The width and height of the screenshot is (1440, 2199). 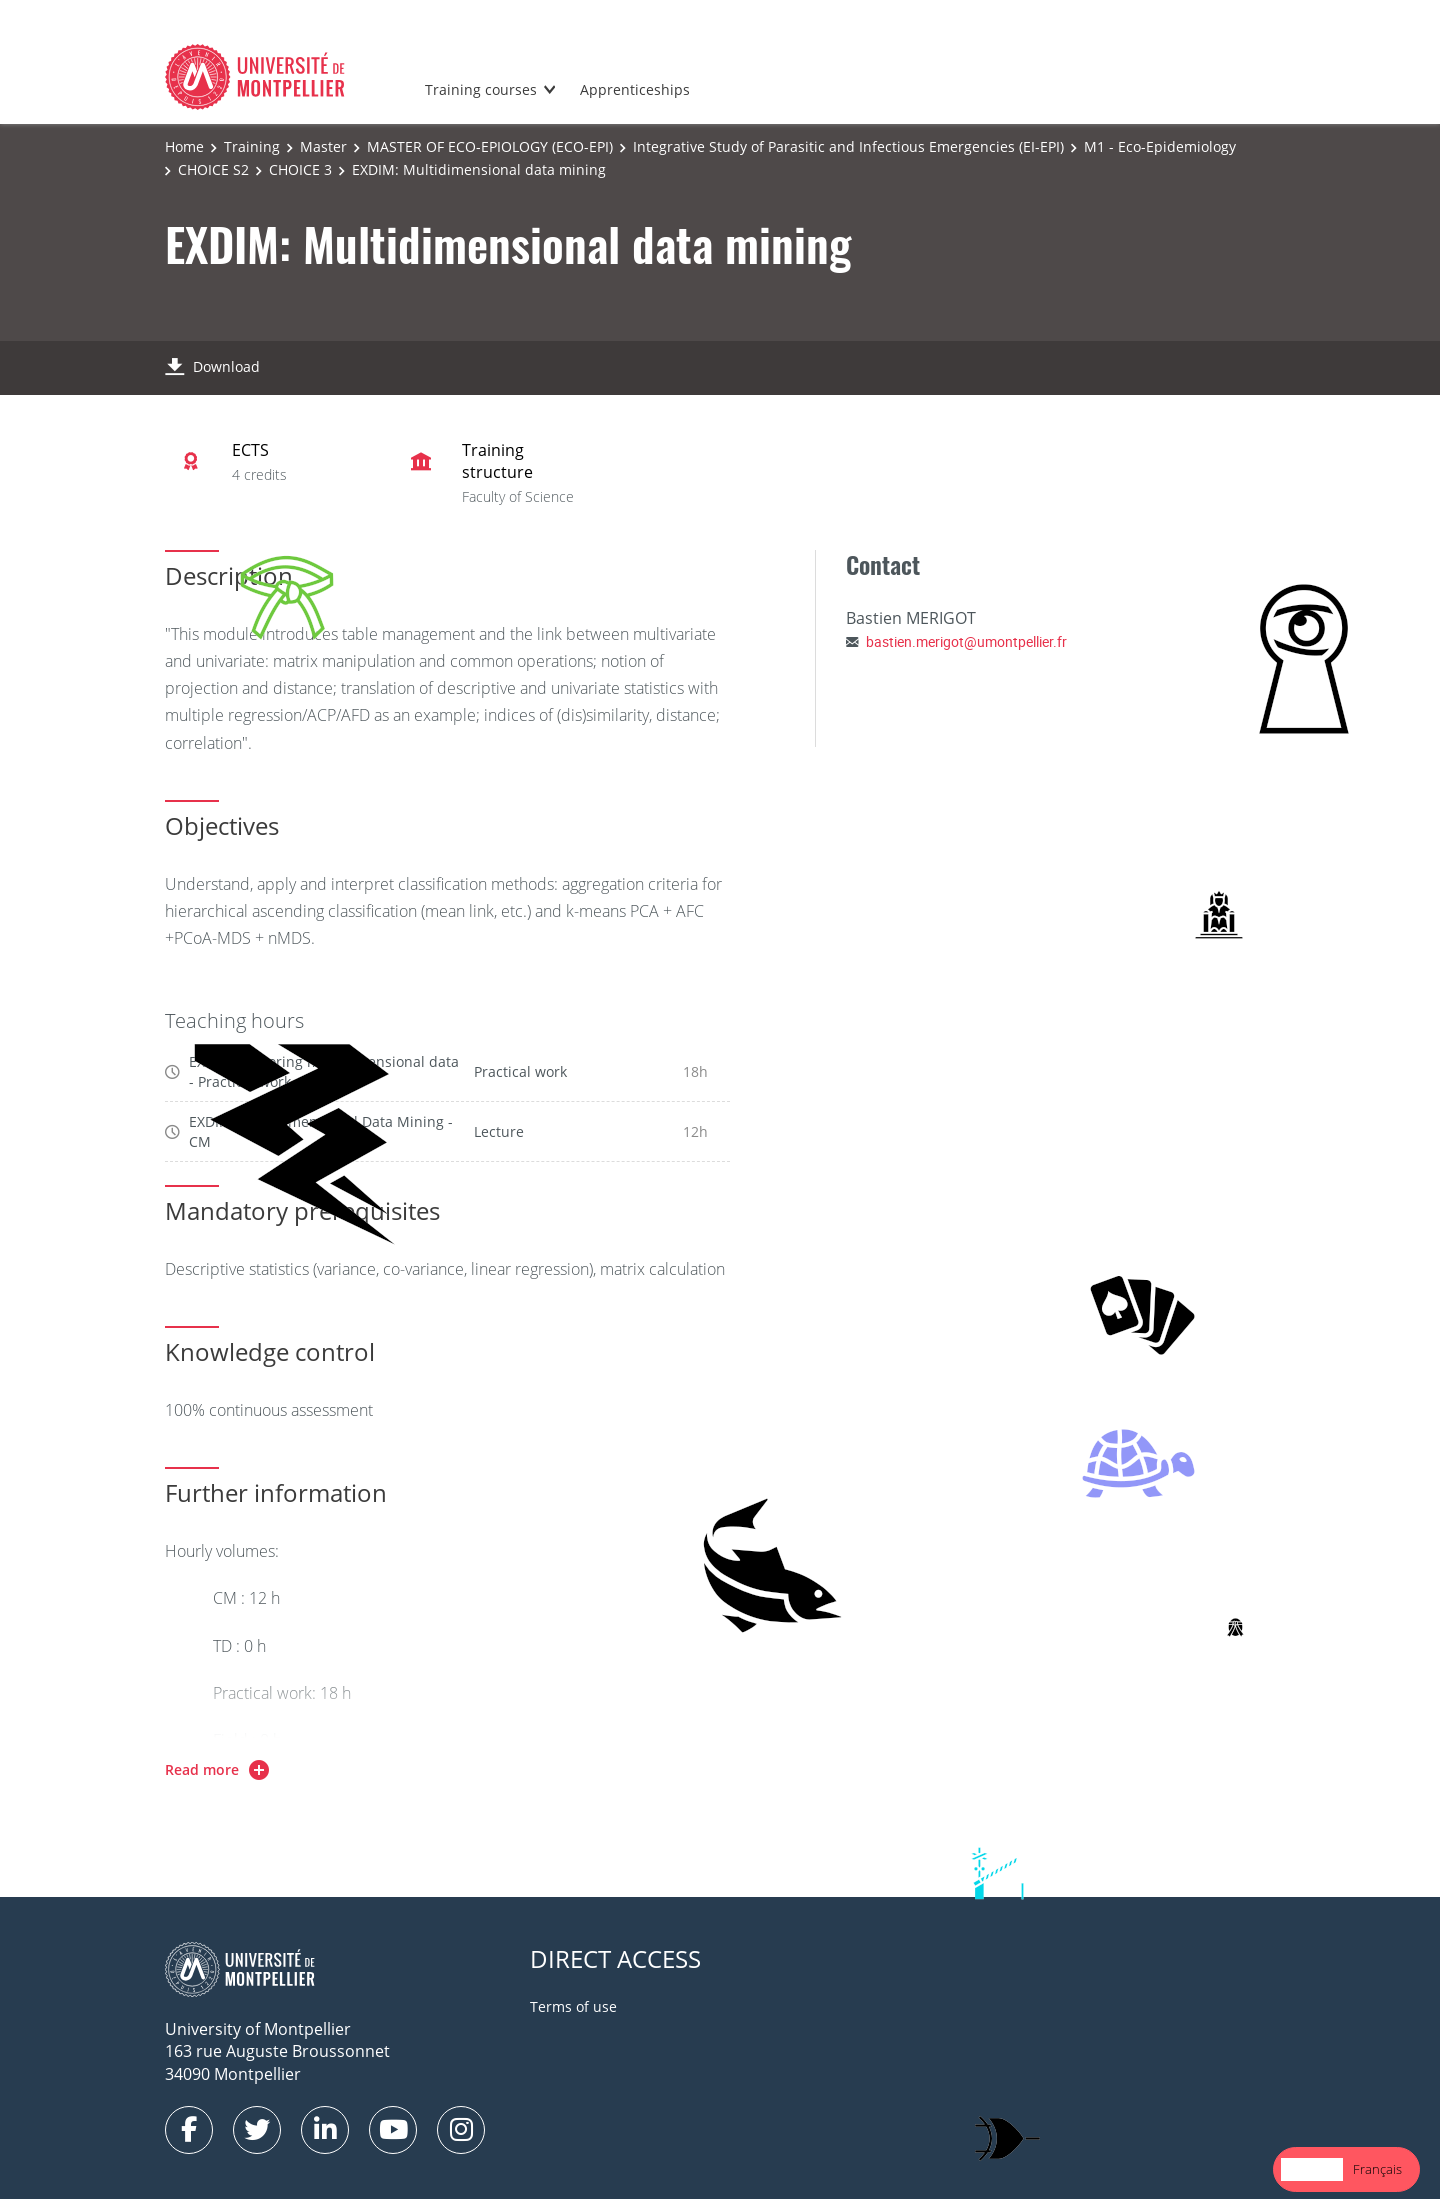 What do you see at coordinates (1304, 659) in the screenshot?
I see `indicates someone may be watching or monitoring activity` at bounding box center [1304, 659].